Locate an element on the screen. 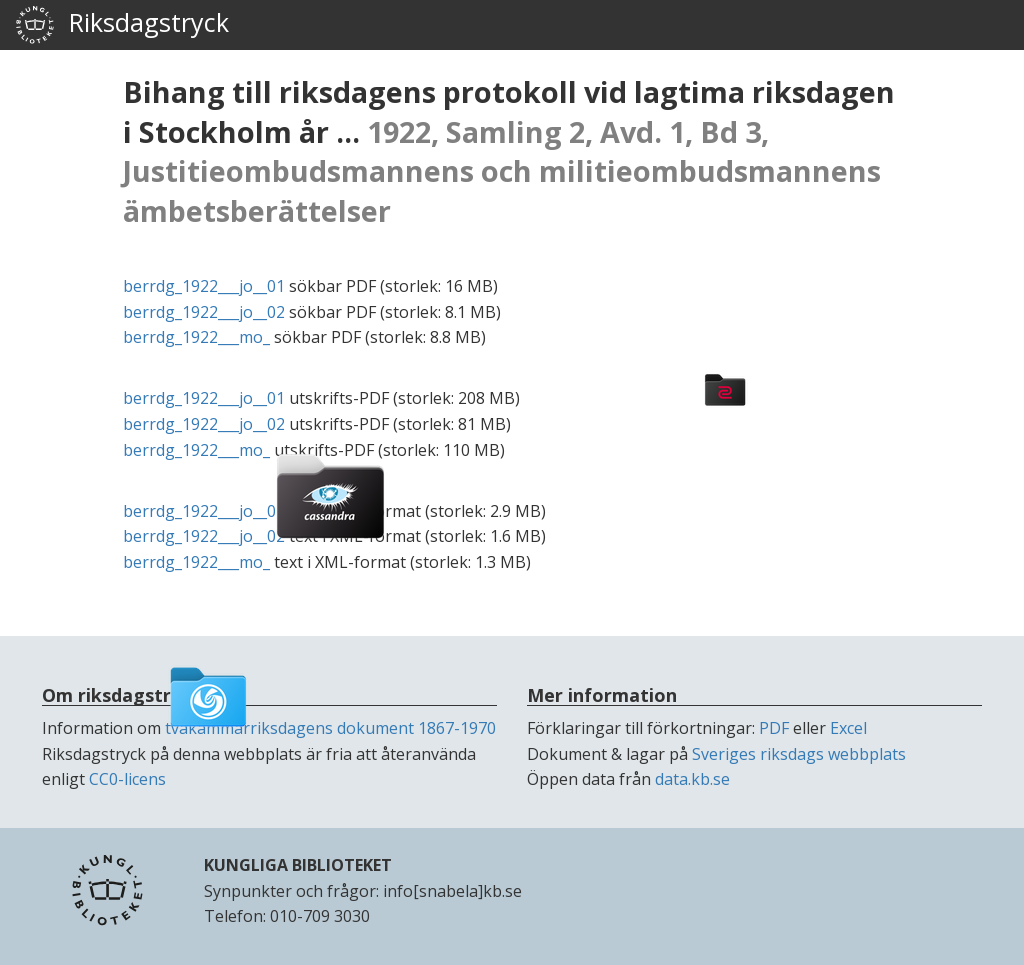 This screenshot has width=1024, height=965. open deepin OS system folder is located at coordinates (208, 699).